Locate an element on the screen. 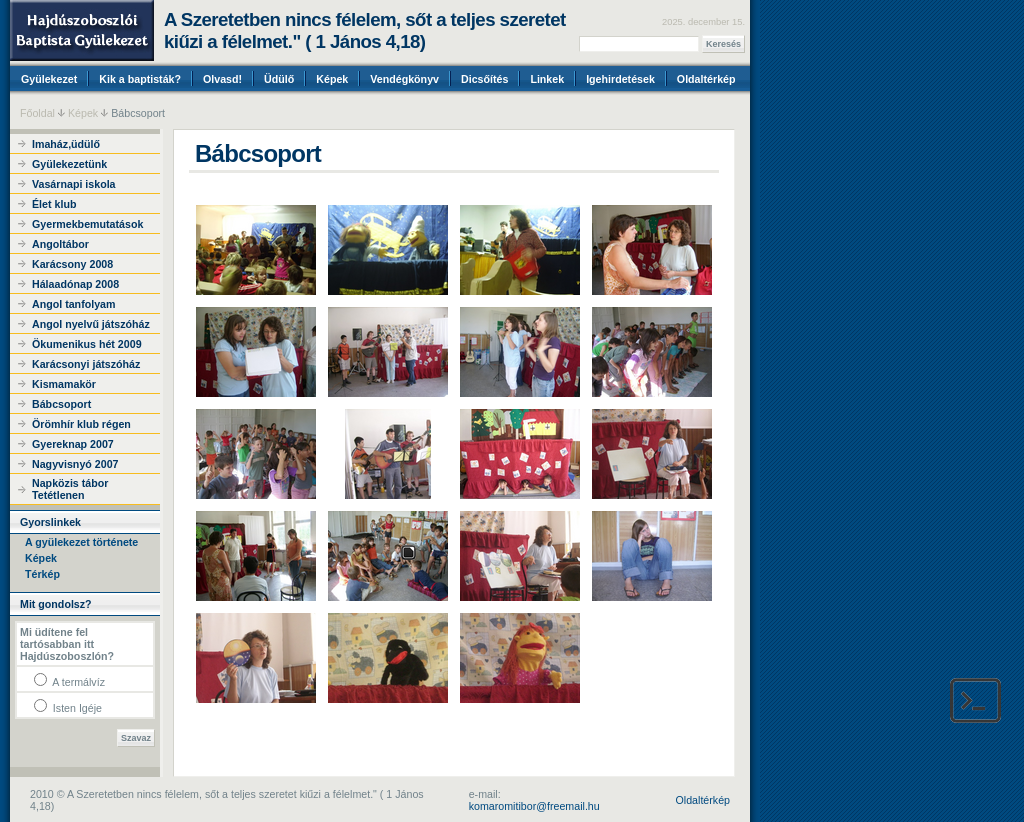 The width and height of the screenshot is (1024, 822). open terminal or command line interface is located at coordinates (975, 700).